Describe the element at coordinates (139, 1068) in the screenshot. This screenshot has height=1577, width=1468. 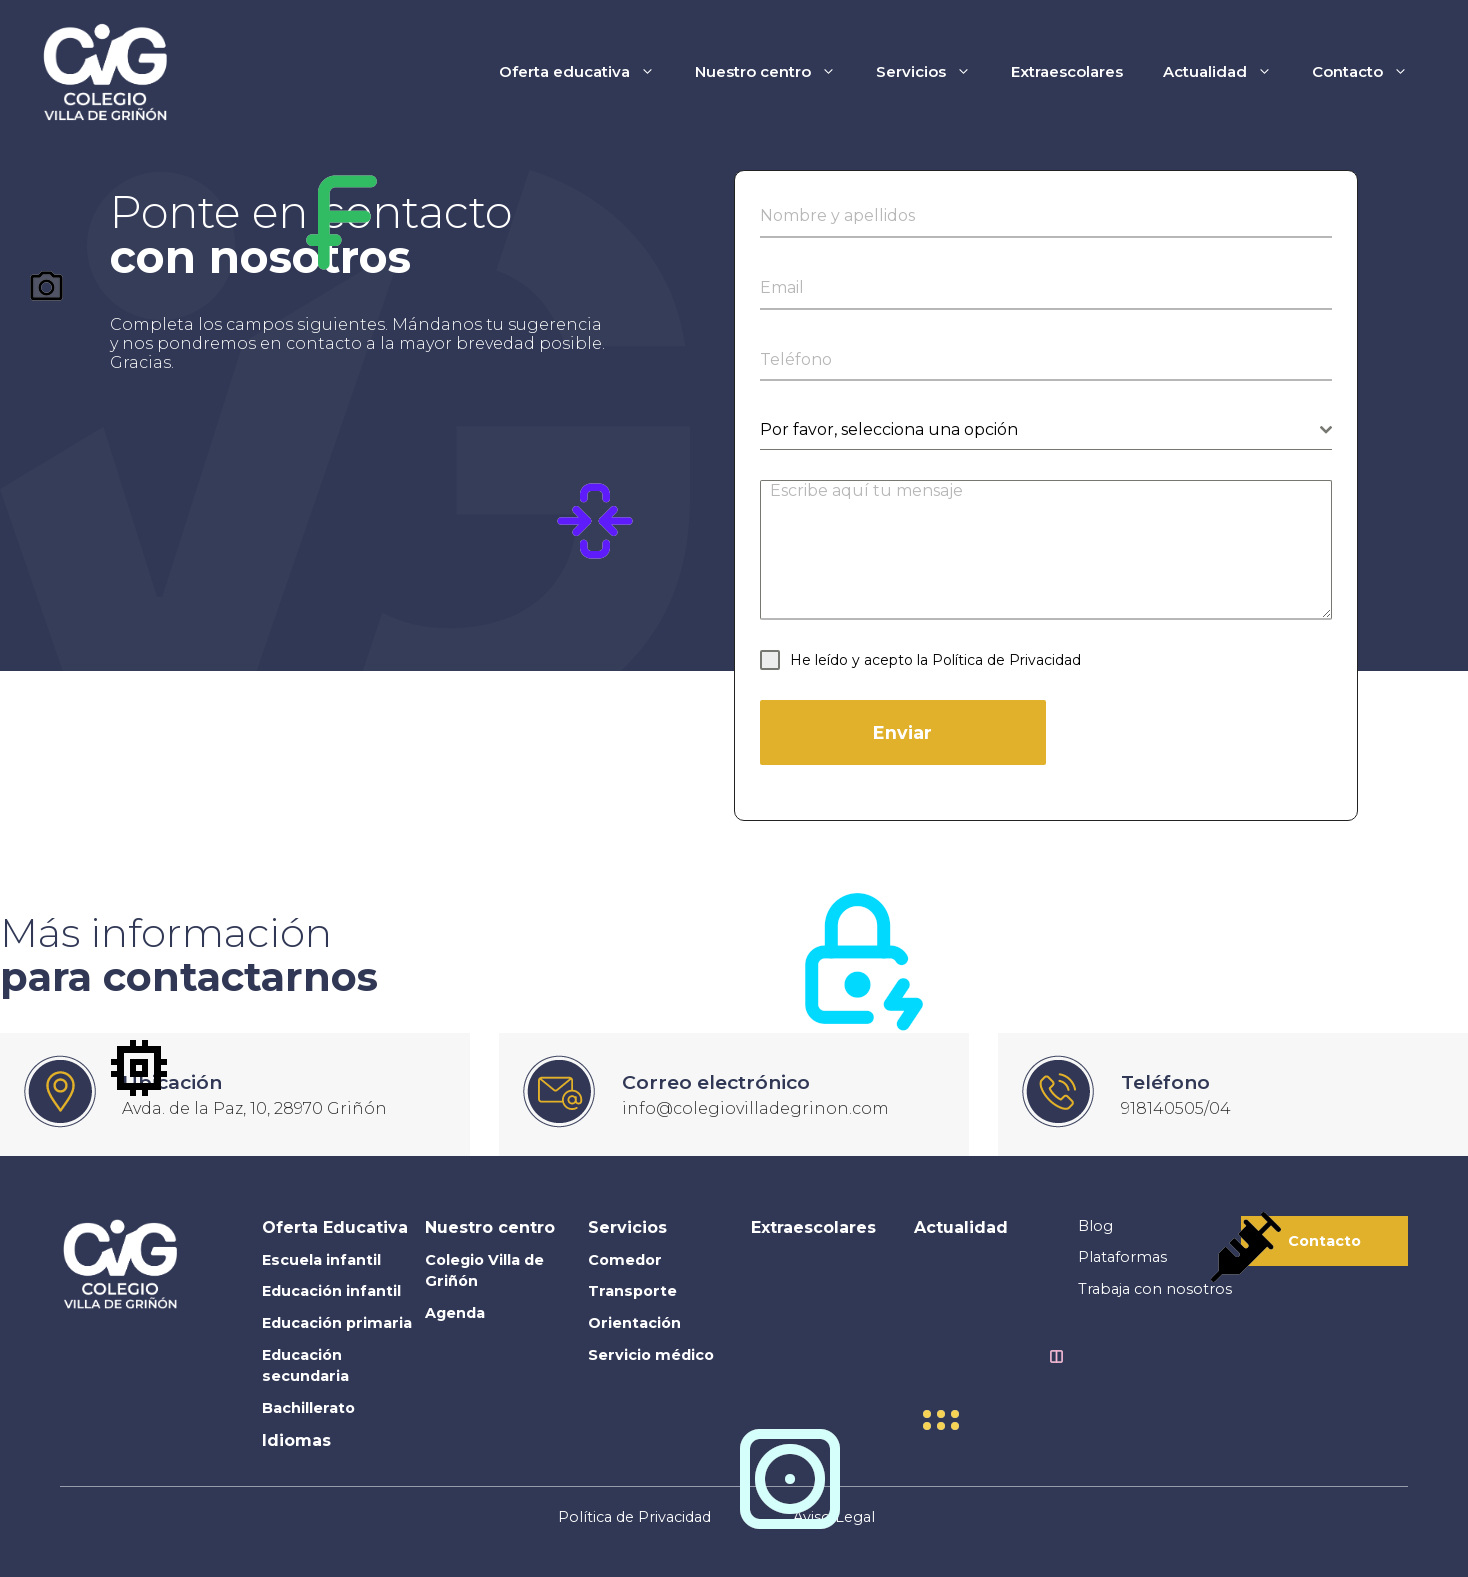
I see `view device memory or RAM usage` at that location.